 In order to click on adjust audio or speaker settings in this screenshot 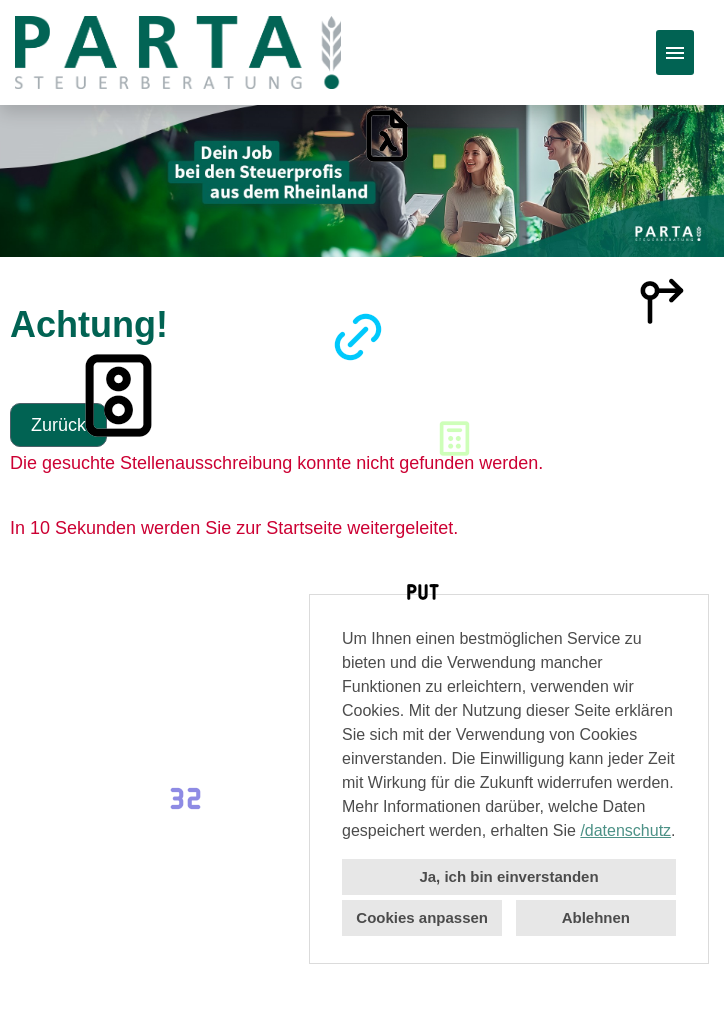, I will do `click(118, 395)`.